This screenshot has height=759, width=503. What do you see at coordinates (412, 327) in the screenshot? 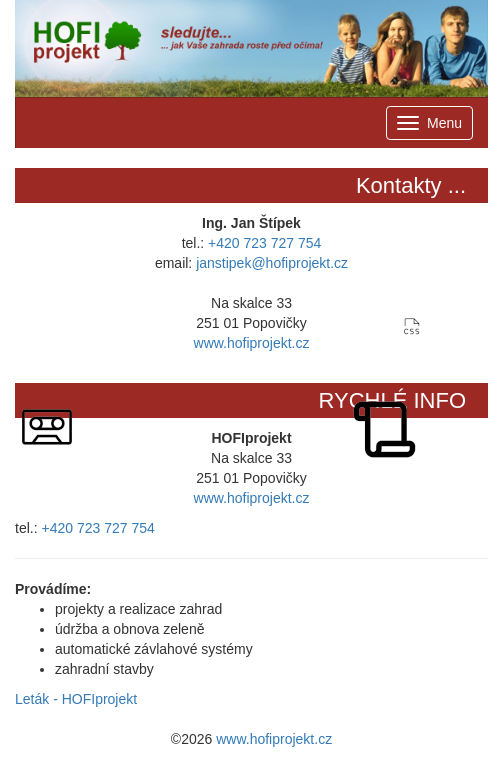
I see `view or open a CSS stylesheet file` at bounding box center [412, 327].